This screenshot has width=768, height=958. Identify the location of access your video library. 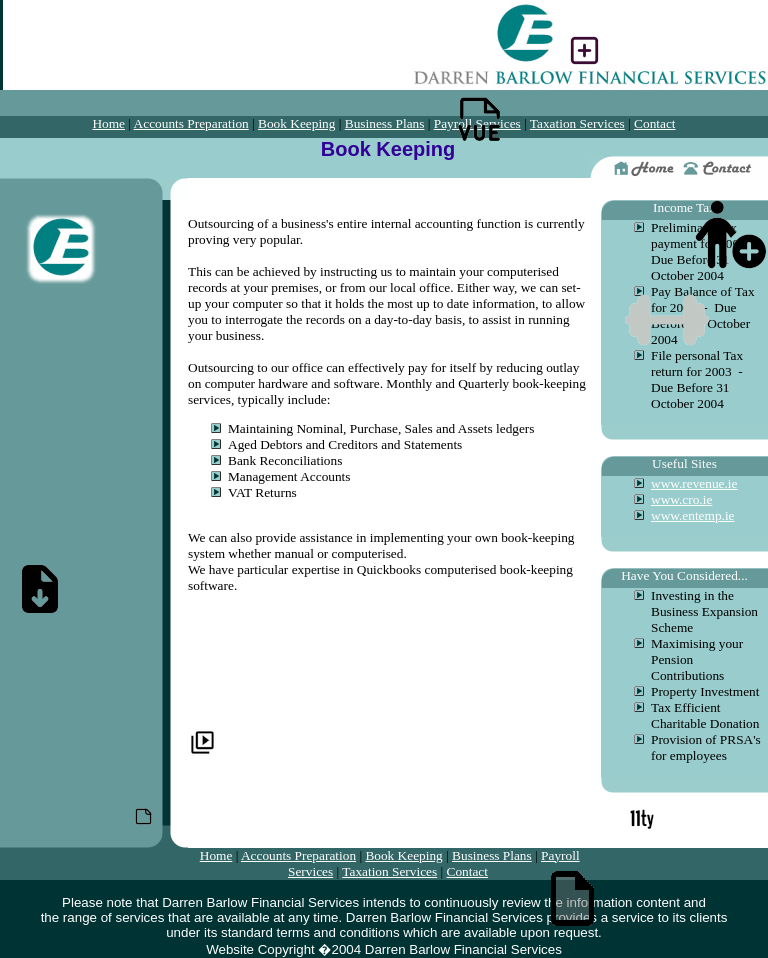
(202, 742).